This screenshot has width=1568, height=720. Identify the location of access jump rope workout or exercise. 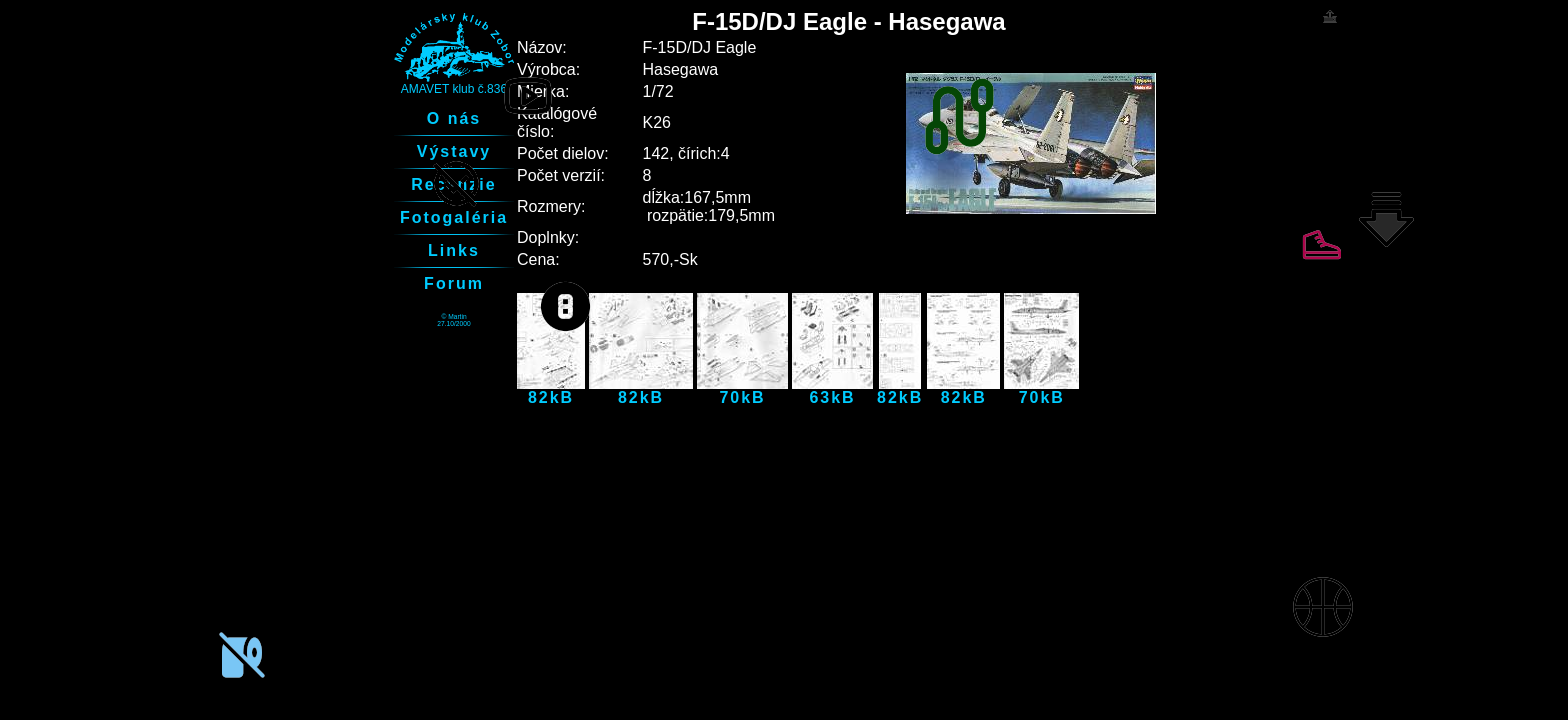
(959, 116).